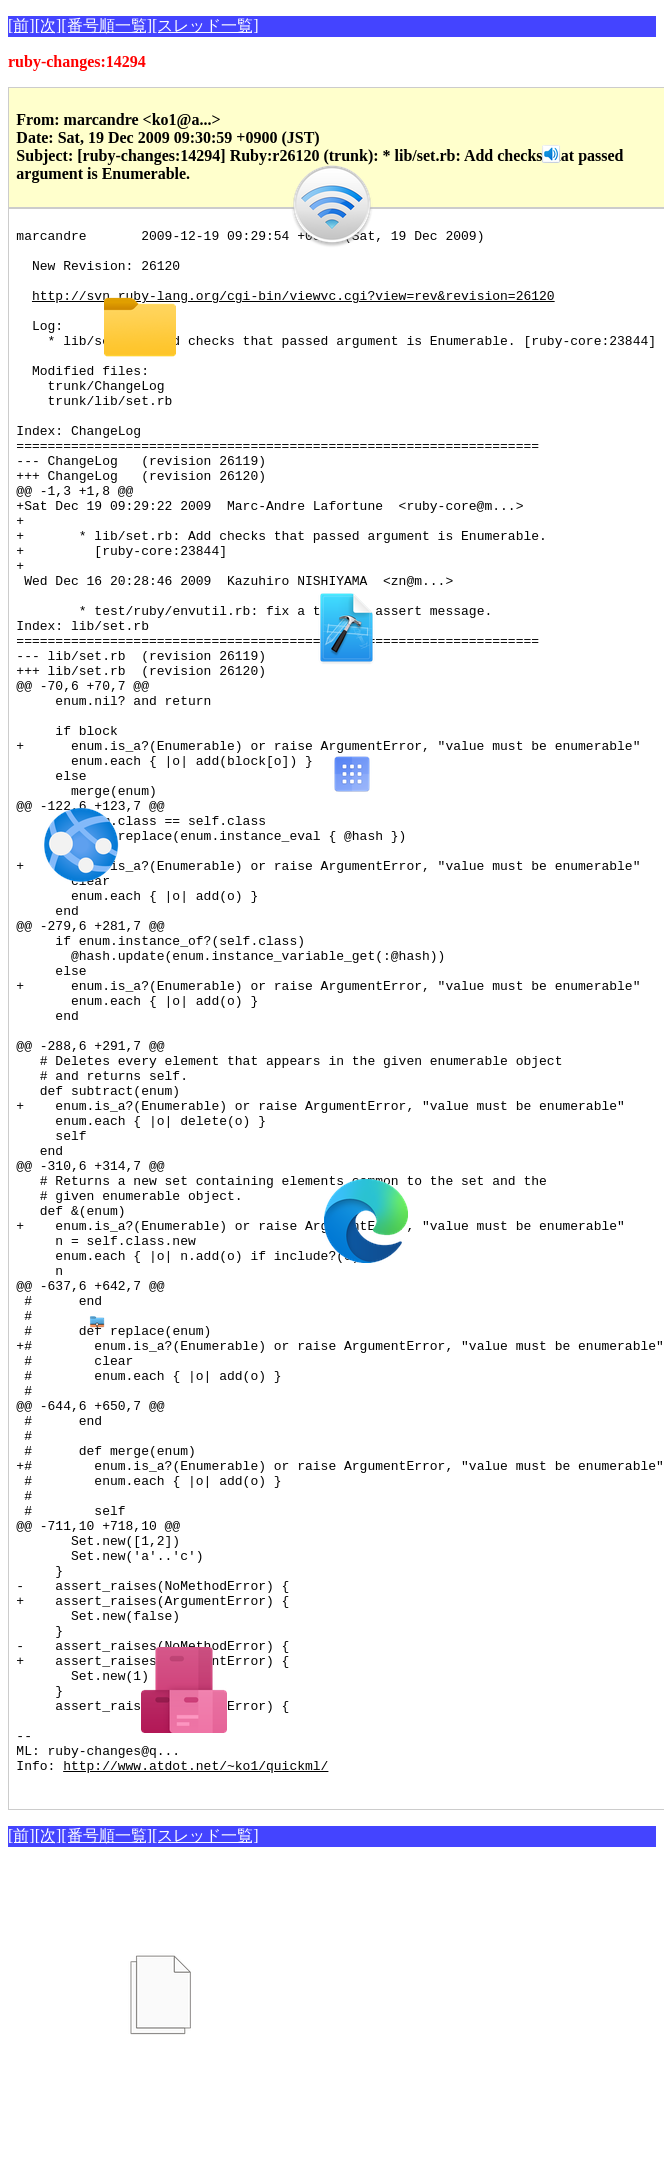  Describe the element at coordinates (184, 1690) in the screenshot. I see `open the artifacts app` at that location.